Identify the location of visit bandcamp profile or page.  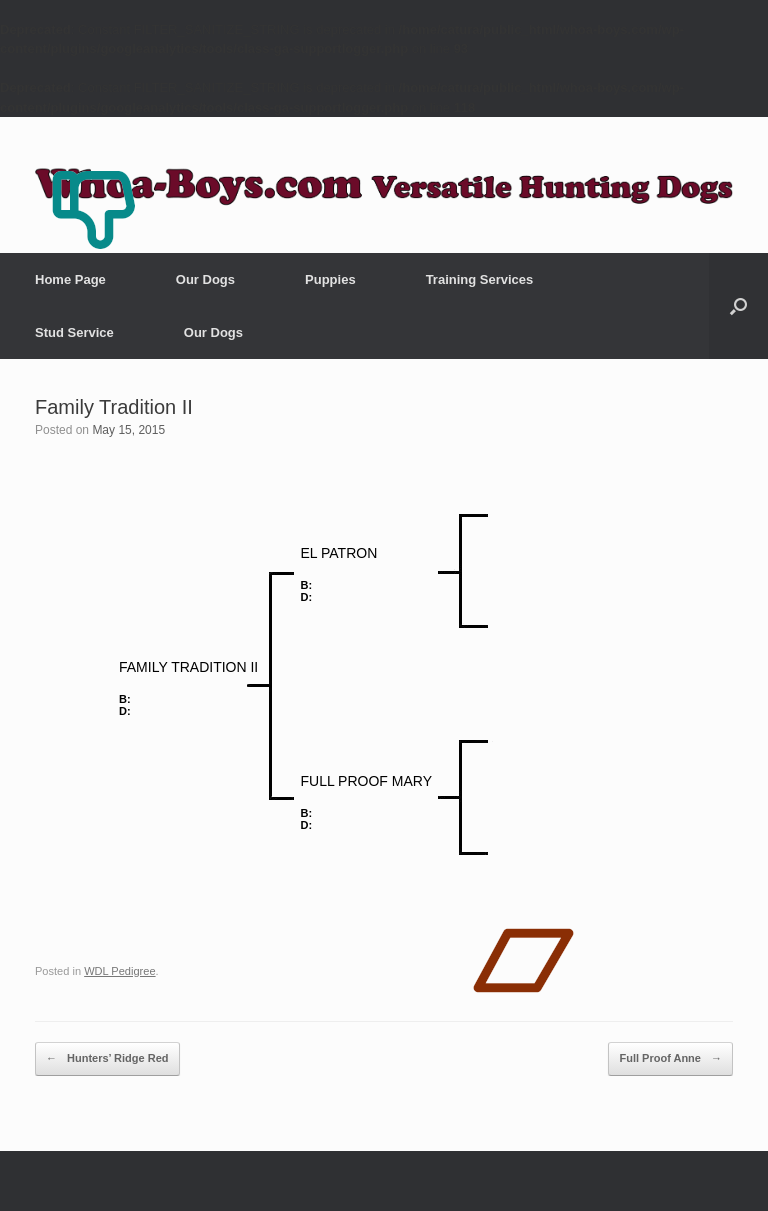
(523, 960).